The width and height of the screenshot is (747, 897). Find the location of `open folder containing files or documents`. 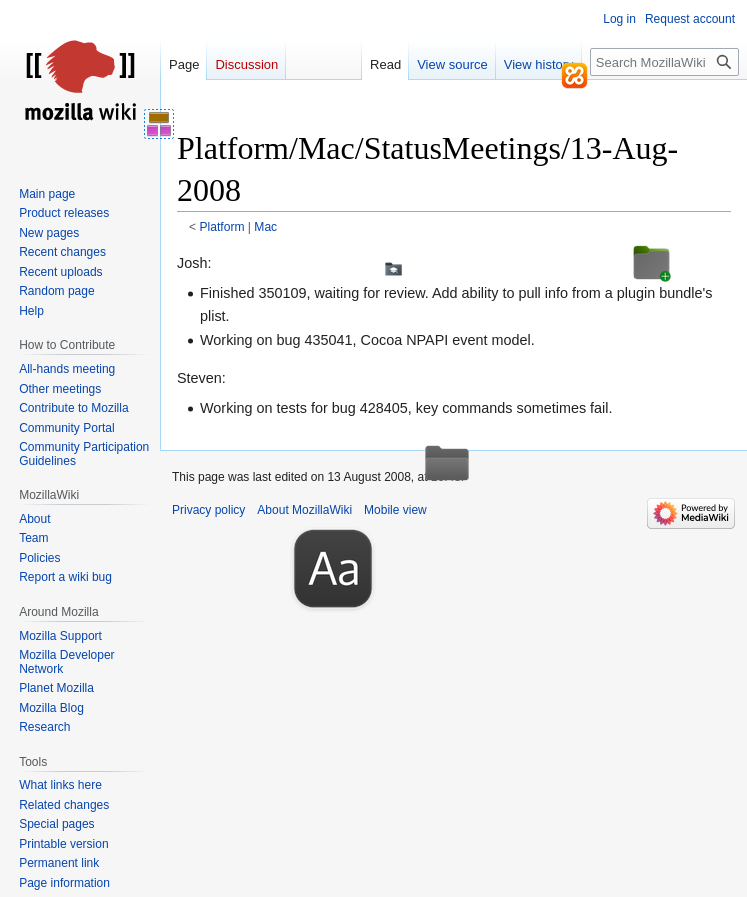

open folder containing files or documents is located at coordinates (447, 463).